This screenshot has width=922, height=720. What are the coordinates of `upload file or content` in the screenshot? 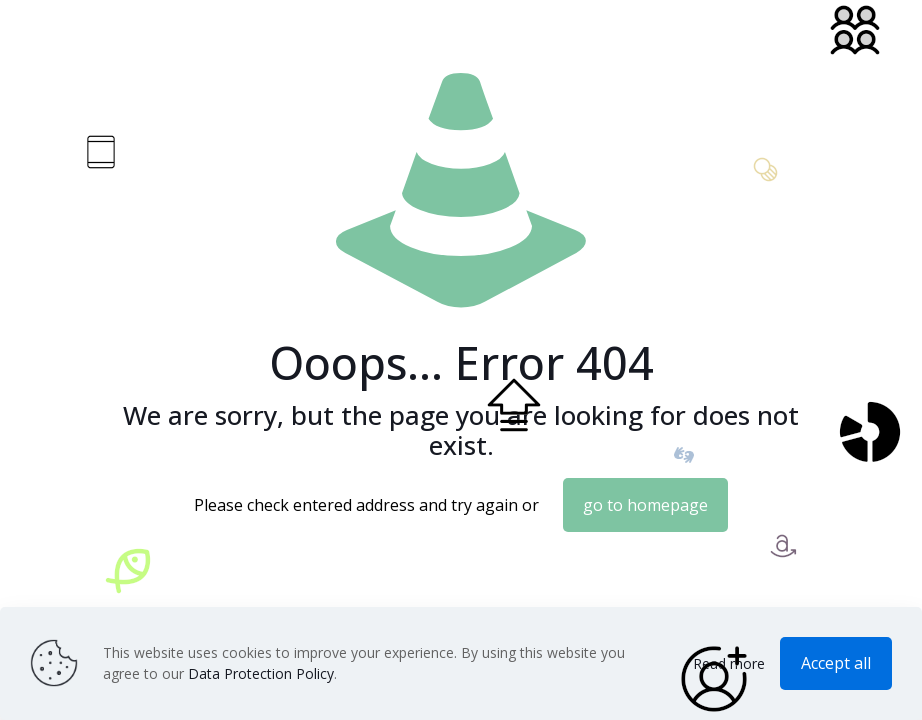 It's located at (514, 407).